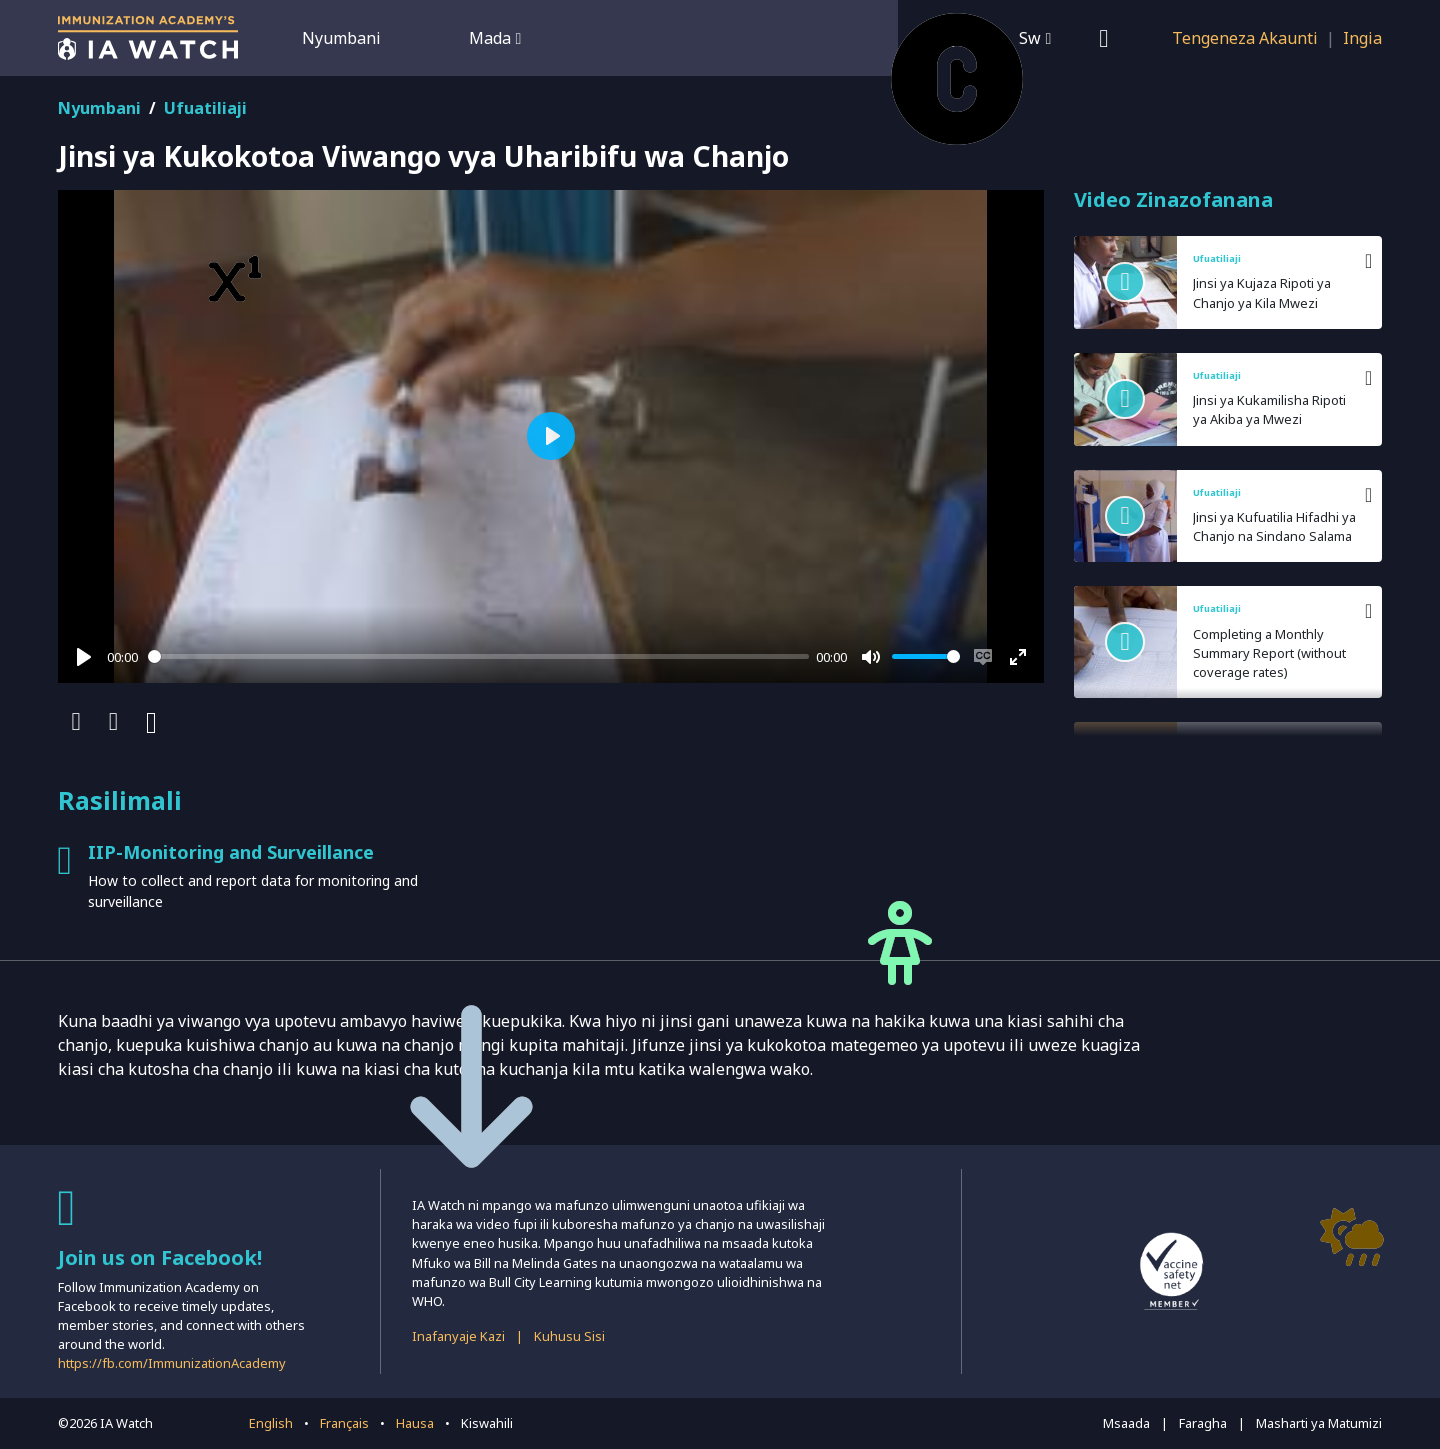 This screenshot has width=1440, height=1449. I want to click on indicates women's restroom, so click(900, 945).